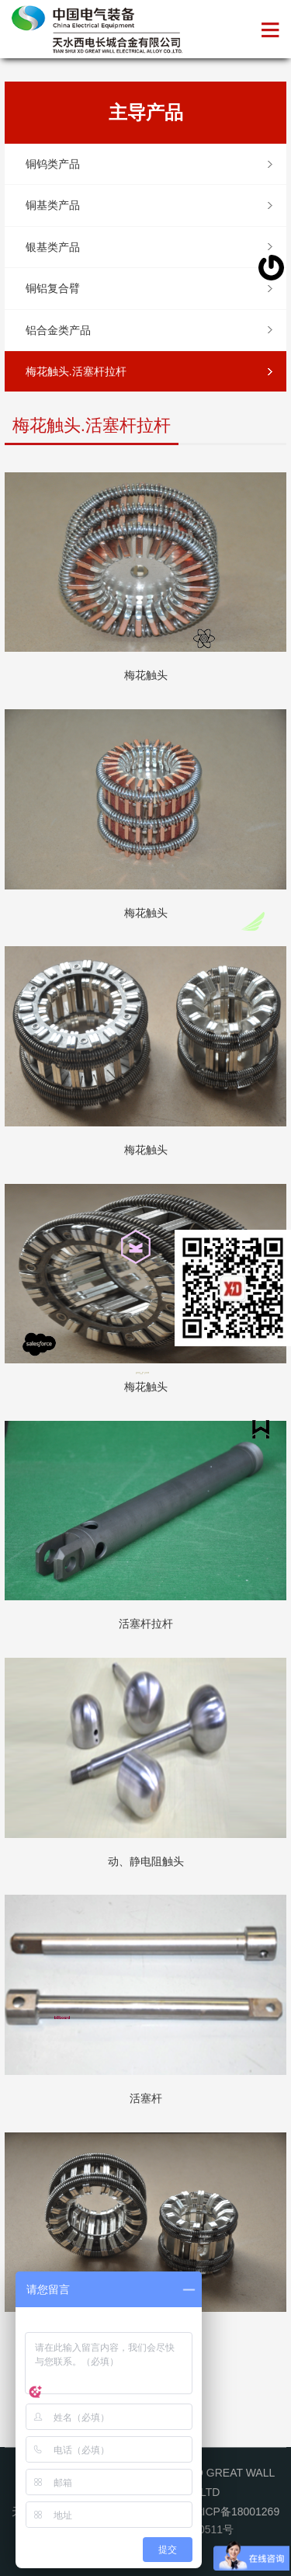 The height and width of the screenshot is (2576, 291). Describe the element at coordinates (39, 1344) in the screenshot. I see `open salesforce CRM application` at that location.